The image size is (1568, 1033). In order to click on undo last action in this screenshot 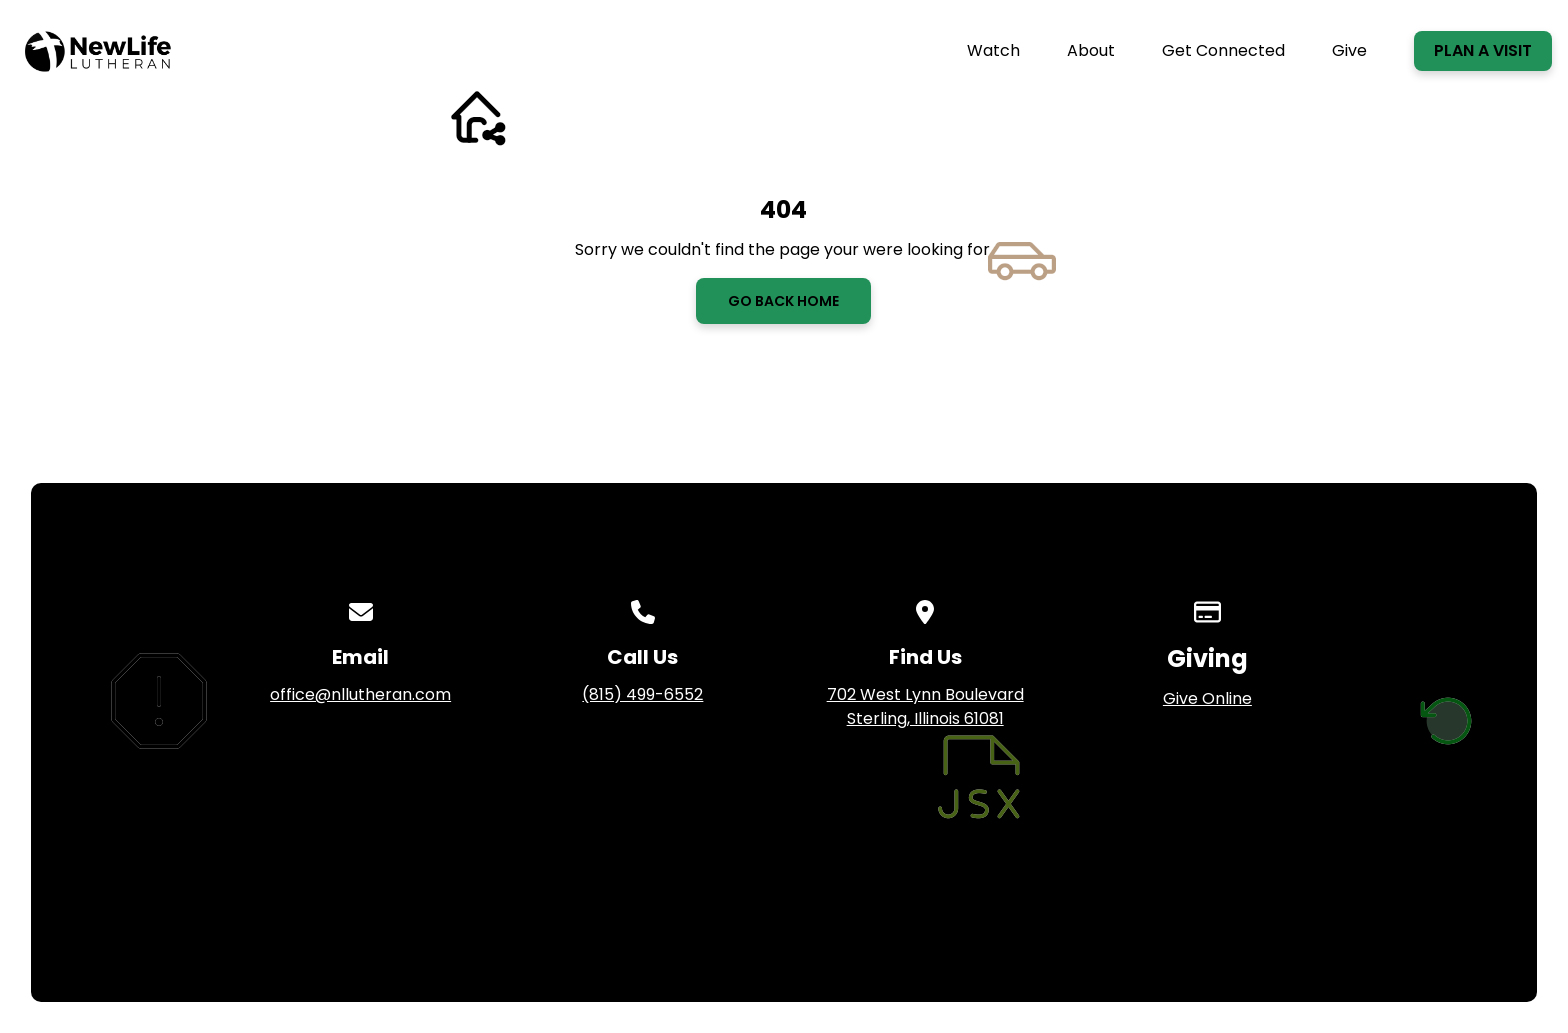, I will do `click(1448, 721)`.